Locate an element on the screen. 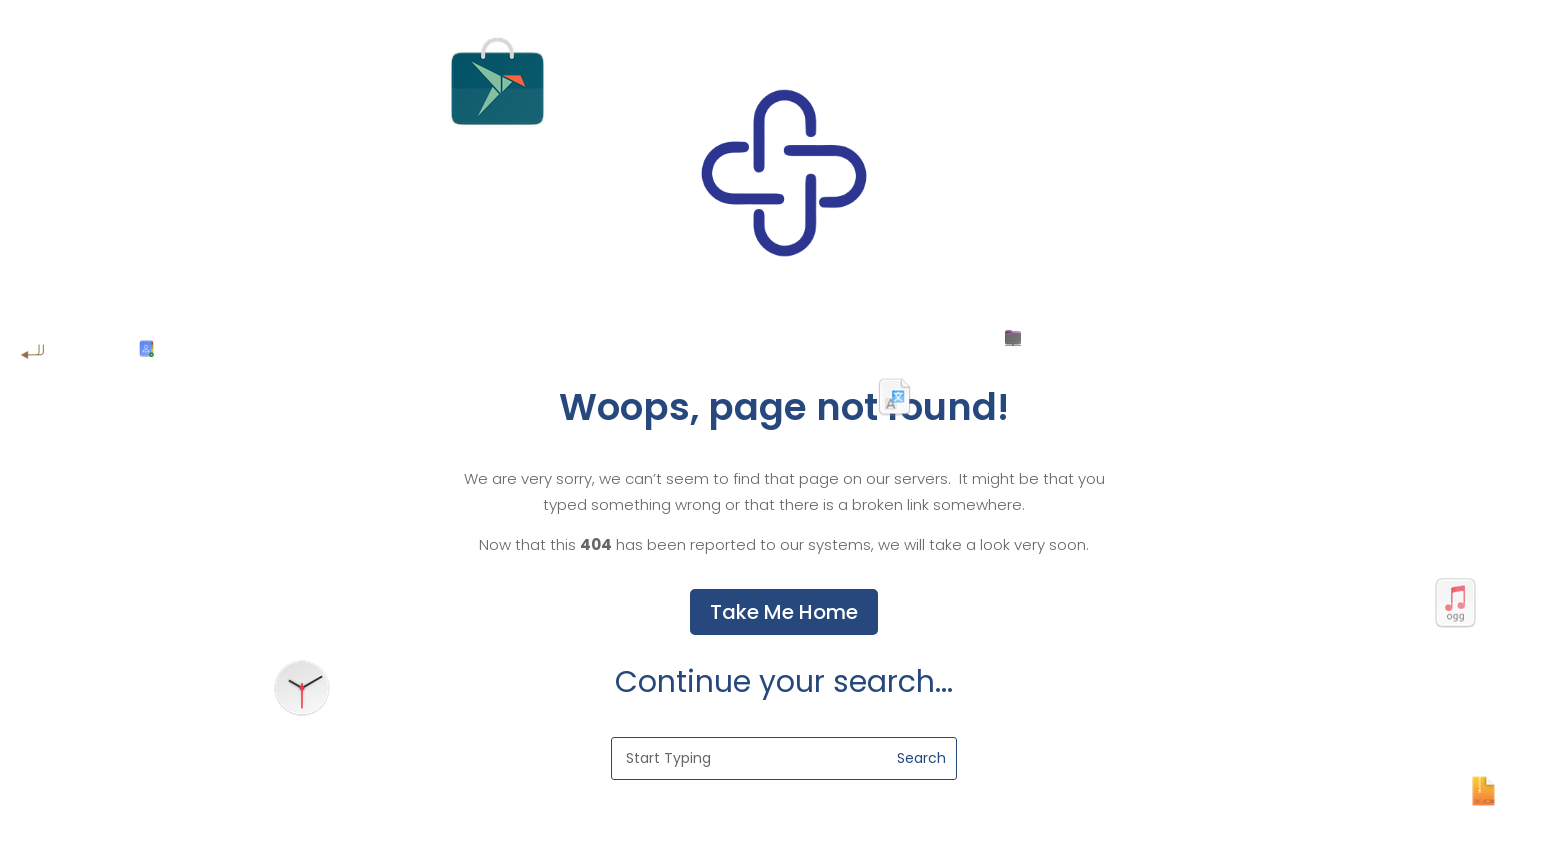  a gettext translation file for software localization is located at coordinates (894, 396).